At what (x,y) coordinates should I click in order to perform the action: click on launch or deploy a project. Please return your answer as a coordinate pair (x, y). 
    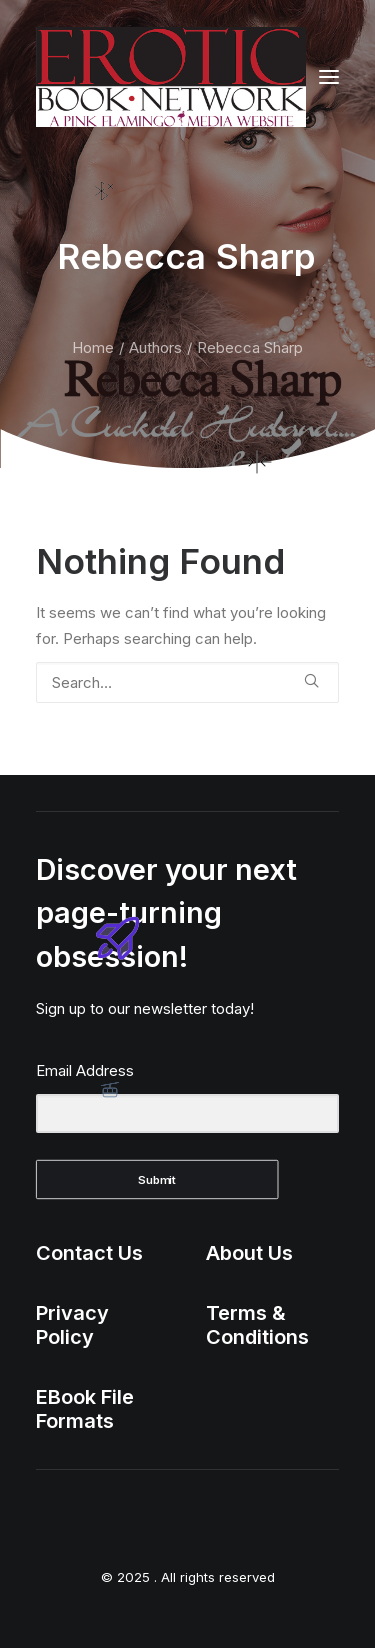
    Looking at the image, I should click on (118, 937).